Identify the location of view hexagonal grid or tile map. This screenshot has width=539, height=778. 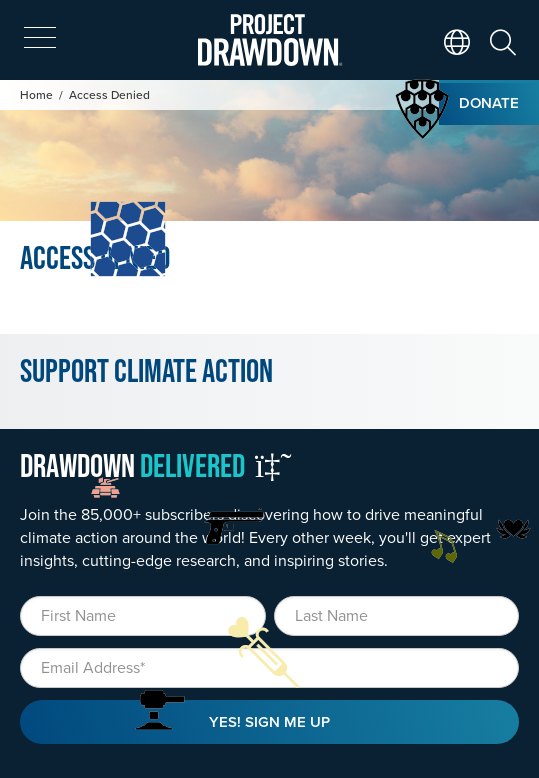
(128, 239).